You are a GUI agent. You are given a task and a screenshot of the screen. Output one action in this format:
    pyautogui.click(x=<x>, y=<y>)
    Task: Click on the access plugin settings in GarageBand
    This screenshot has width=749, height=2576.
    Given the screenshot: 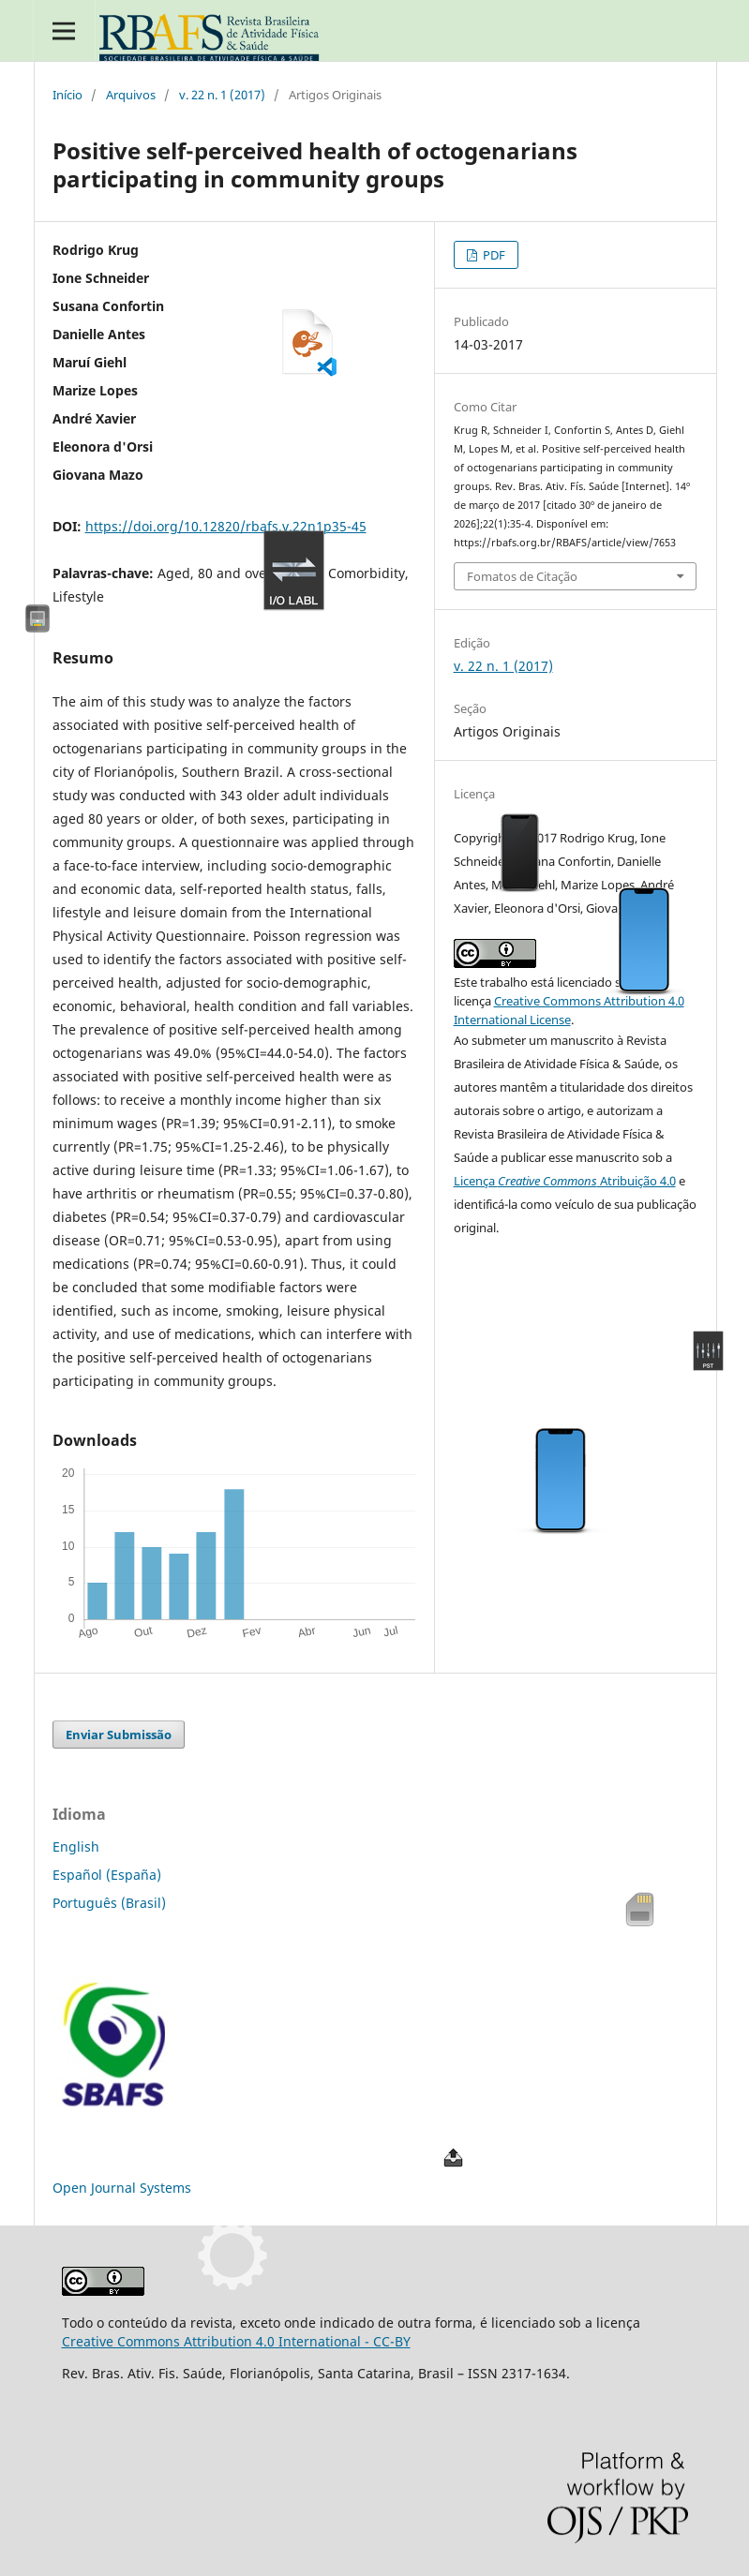 What is the action you would take?
    pyautogui.click(x=708, y=1351)
    